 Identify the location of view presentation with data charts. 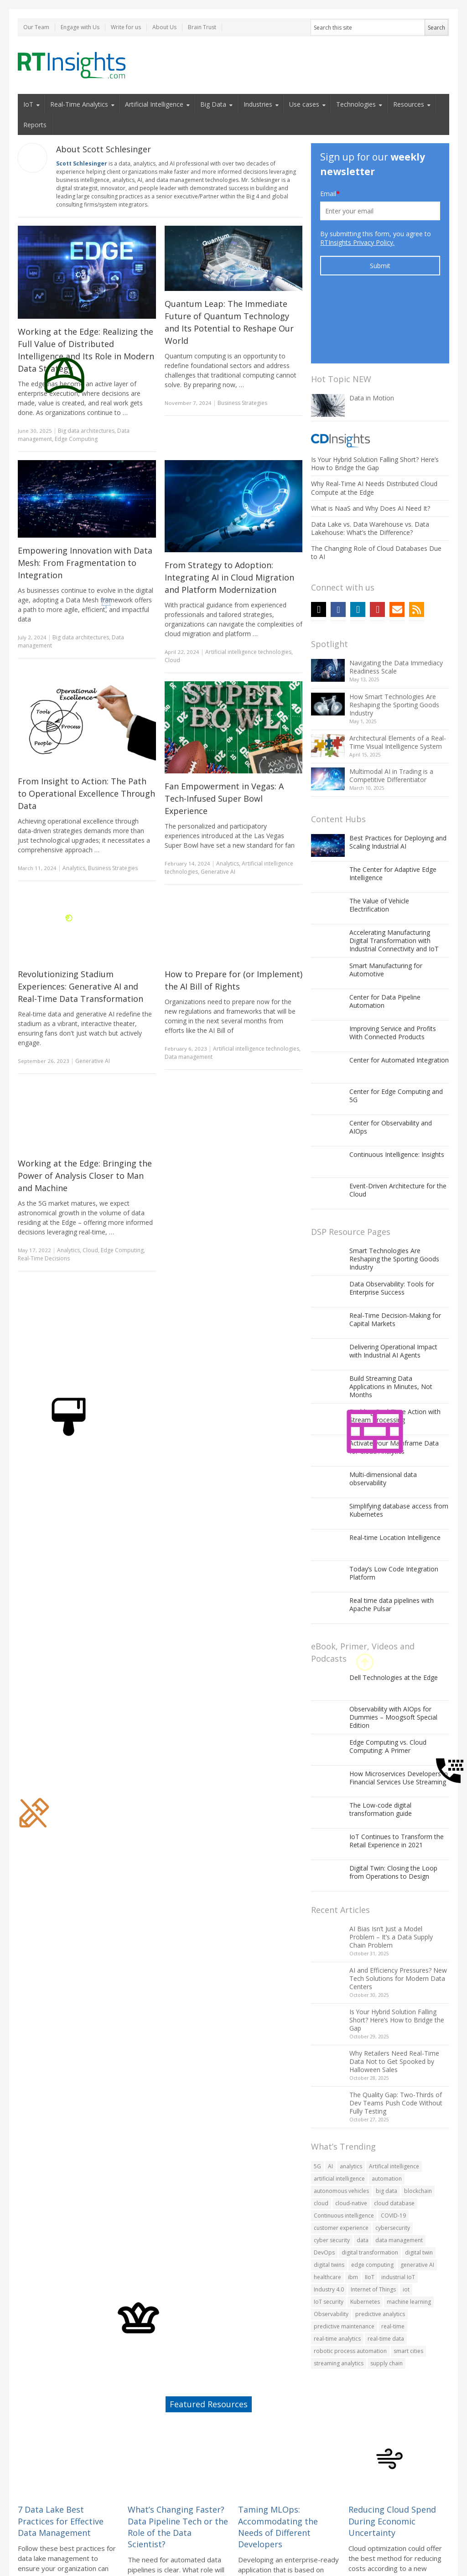
(106, 602).